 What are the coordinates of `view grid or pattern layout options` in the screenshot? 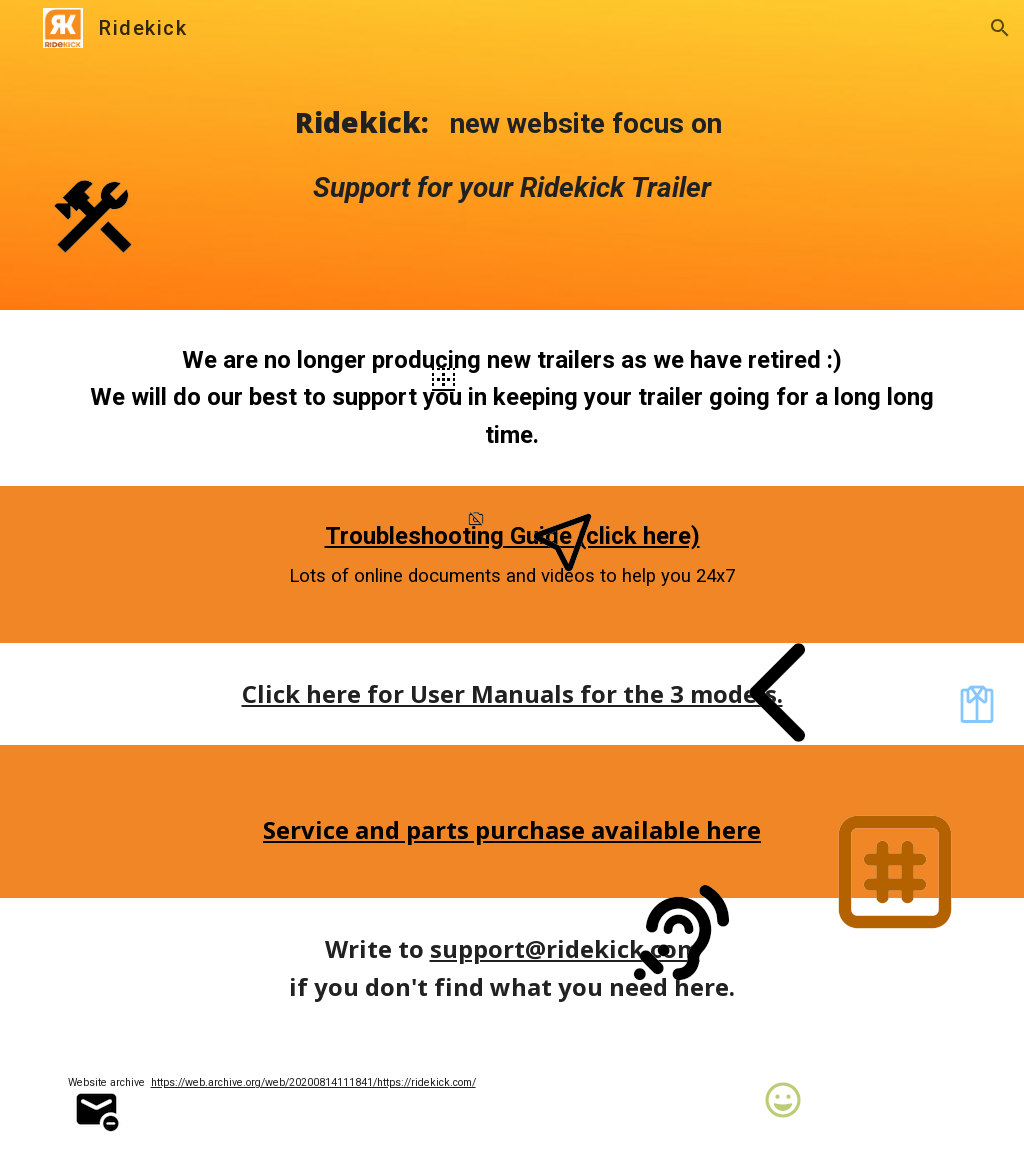 It's located at (895, 872).